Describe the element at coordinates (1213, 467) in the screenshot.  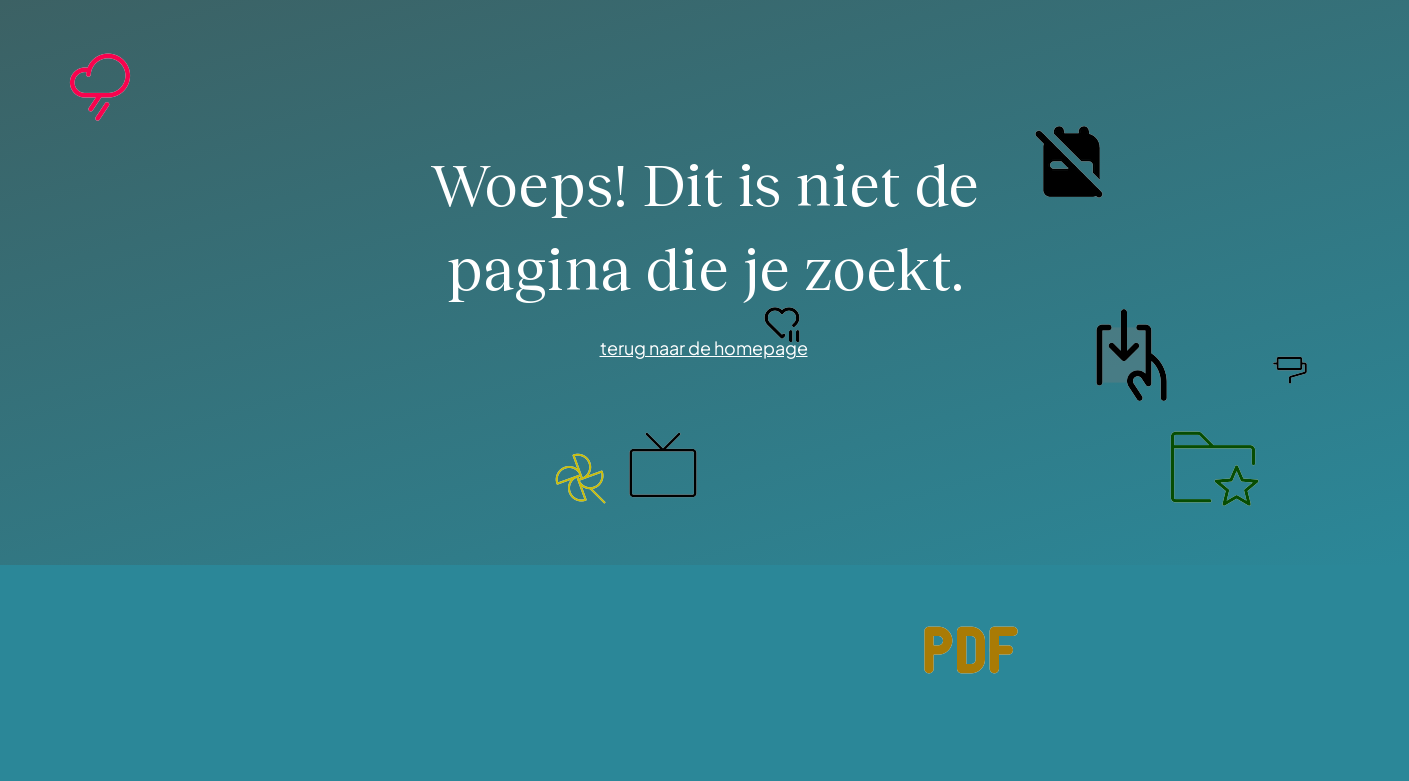
I see `access your starred or favorite folders` at that location.